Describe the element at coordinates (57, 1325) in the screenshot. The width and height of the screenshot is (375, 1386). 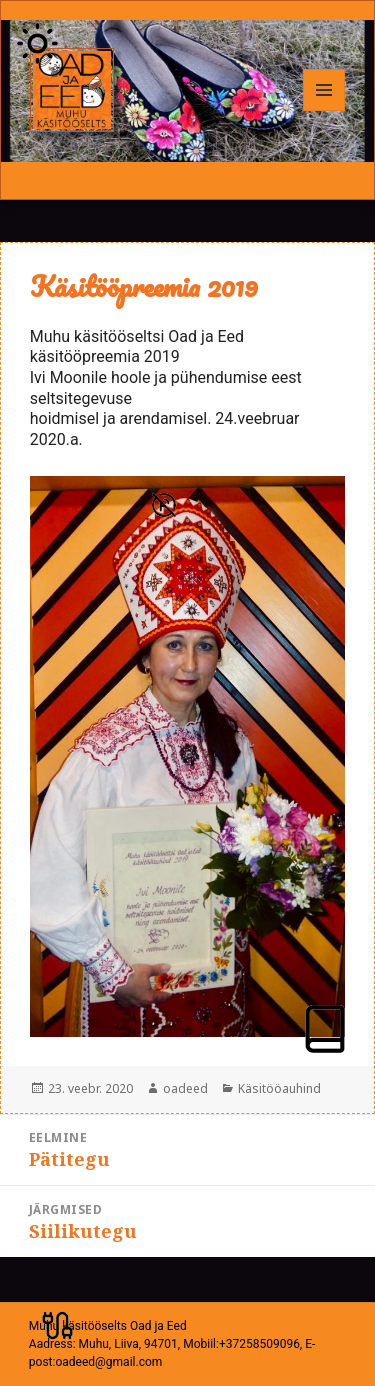
I see `connect or manage cable connections` at that location.